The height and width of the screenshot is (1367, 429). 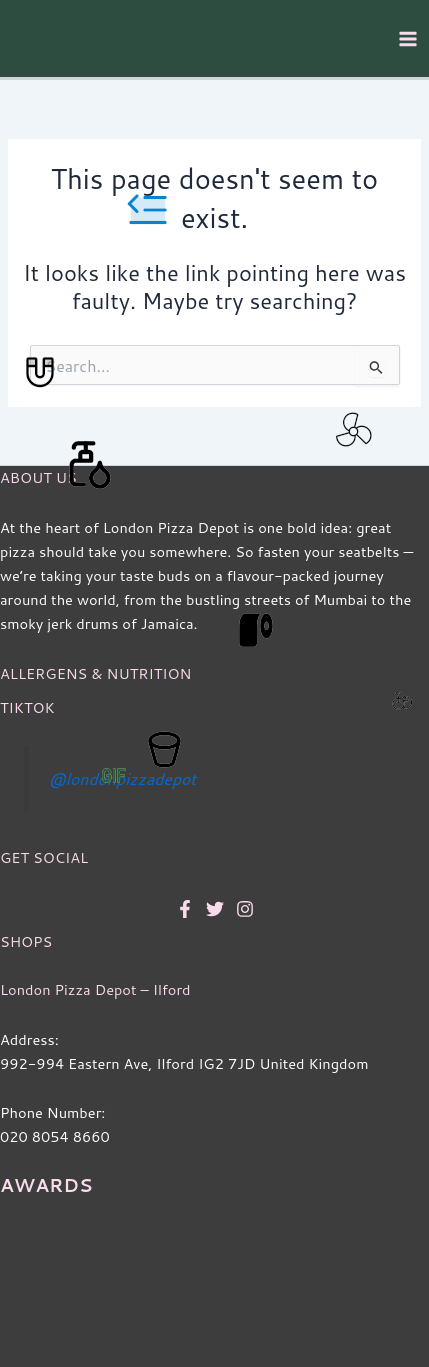 I want to click on activate magnetic snap or alignment tool, so click(x=40, y=371).